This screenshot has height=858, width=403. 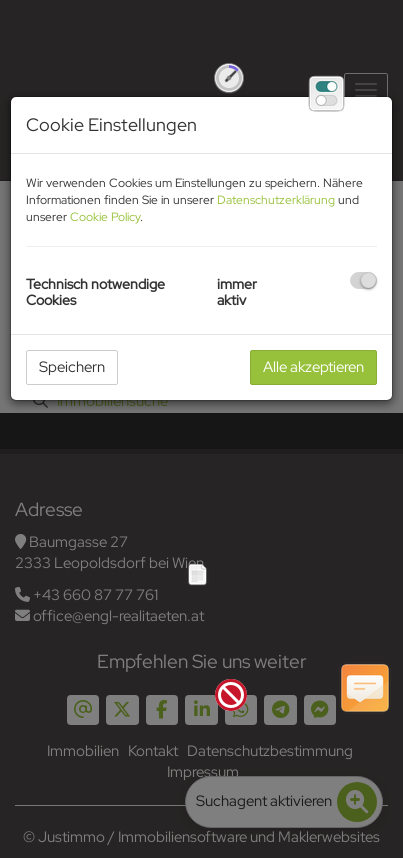 What do you see at coordinates (365, 688) in the screenshot?
I see `open the messaging app` at bounding box center [365, 688].